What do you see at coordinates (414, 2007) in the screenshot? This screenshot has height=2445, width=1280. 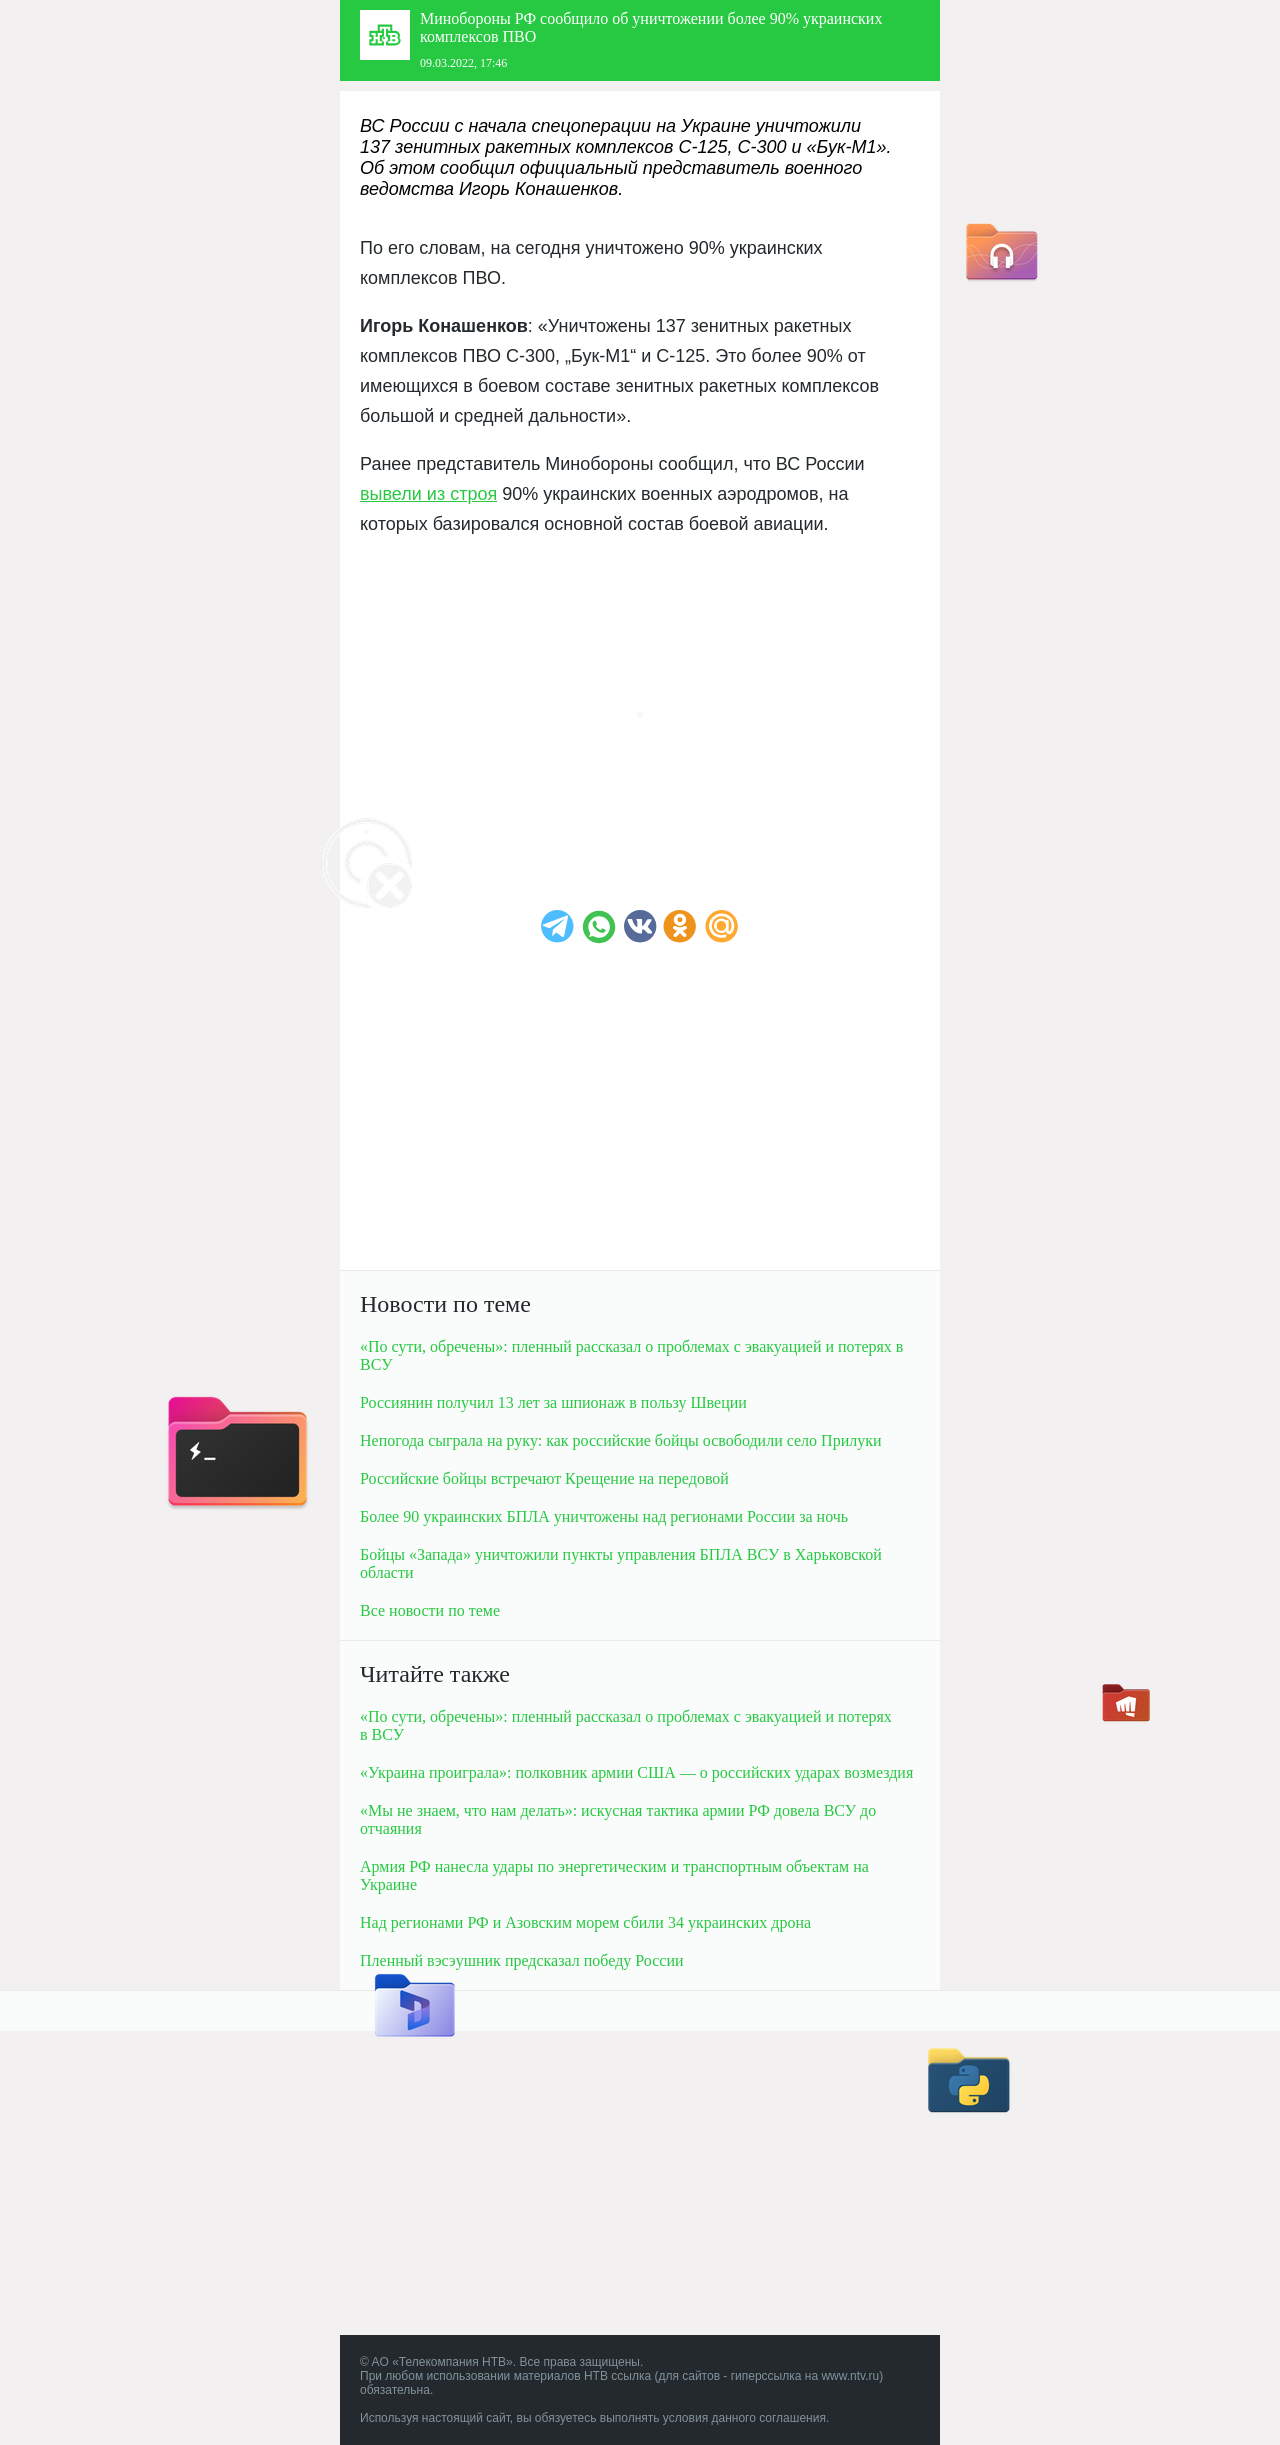 I see `open microsoft dynamics 365 for phones folder` at bounding box center [414, 2007].